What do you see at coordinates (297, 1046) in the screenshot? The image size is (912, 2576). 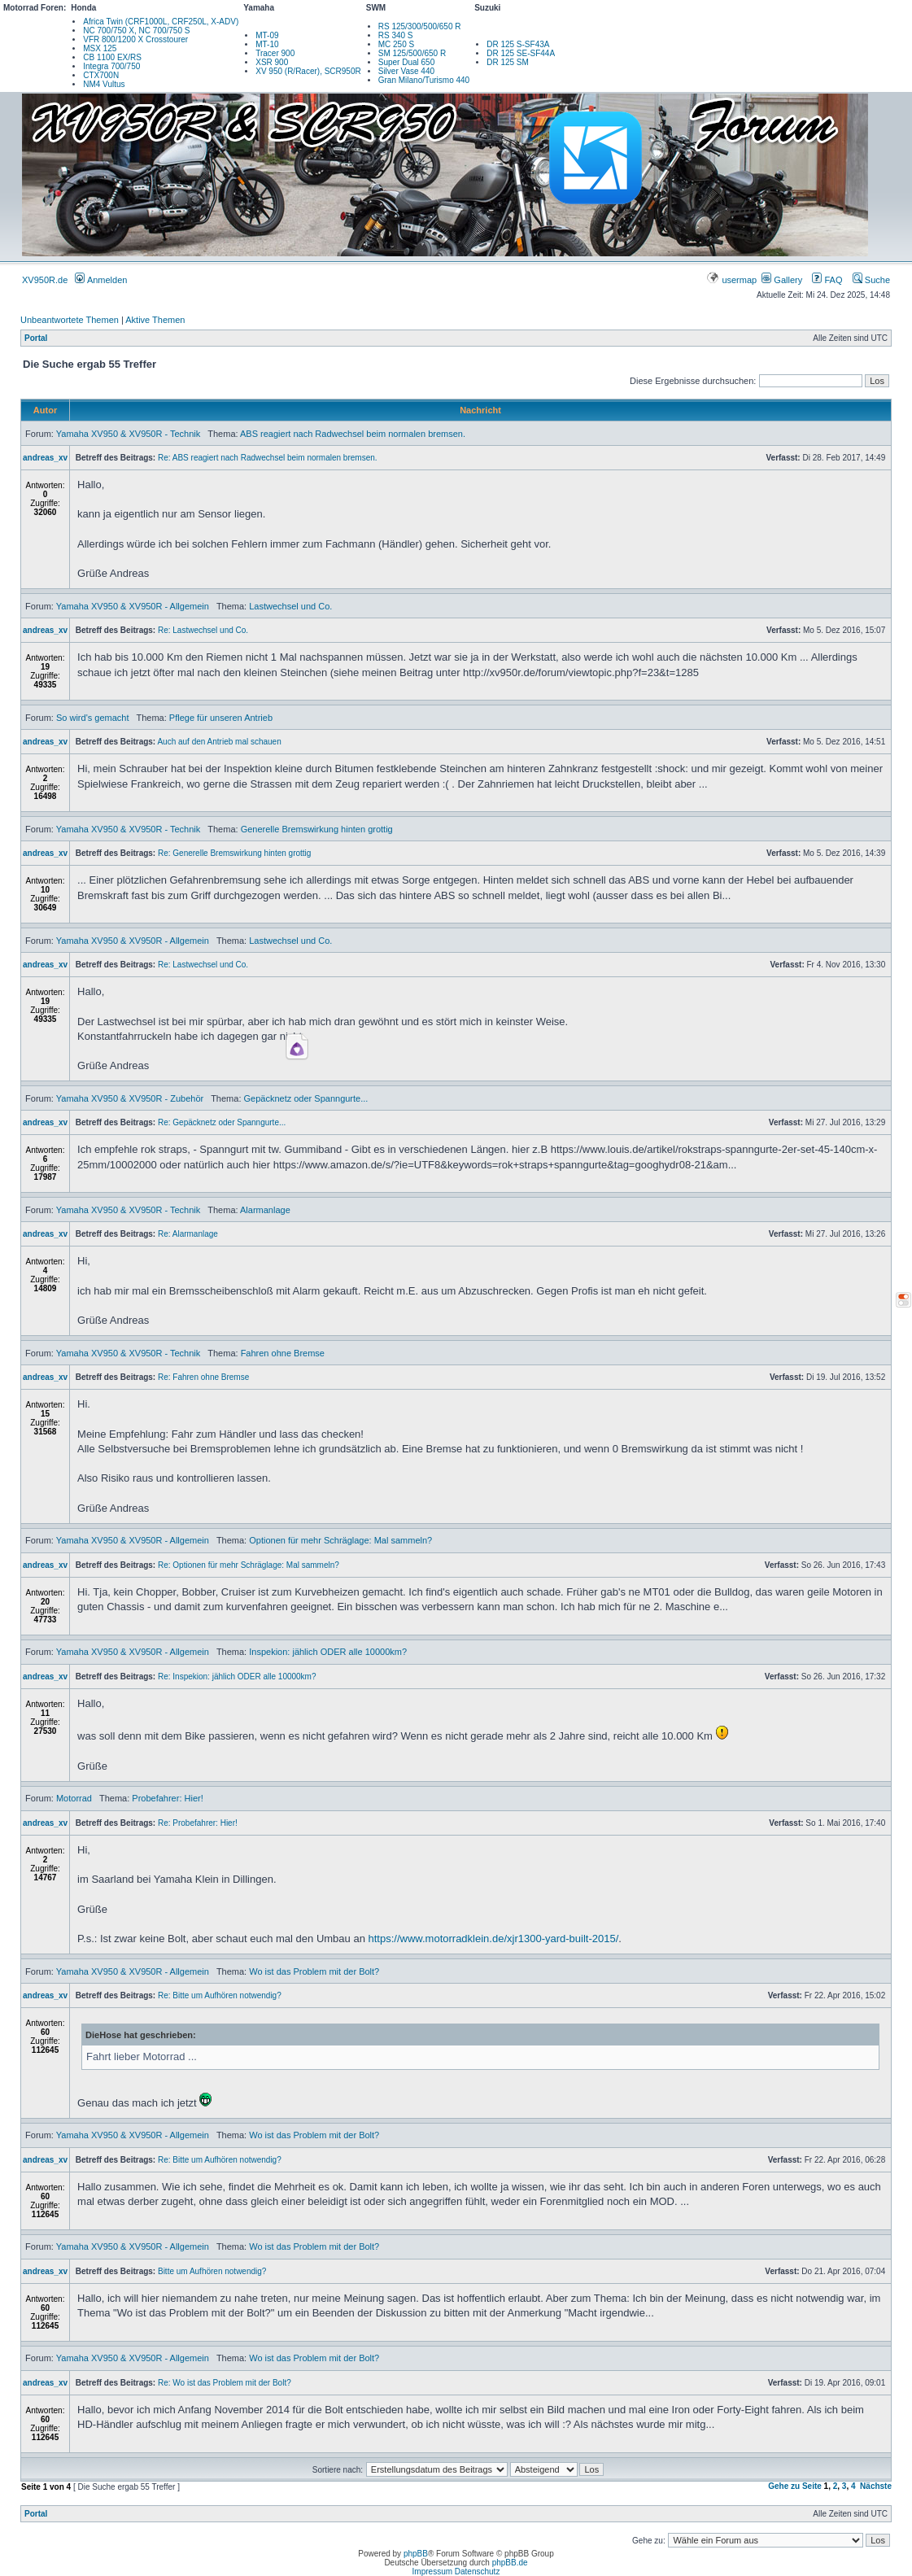 I see `a meson build system configuration file` at bounding box center [297, 1046].